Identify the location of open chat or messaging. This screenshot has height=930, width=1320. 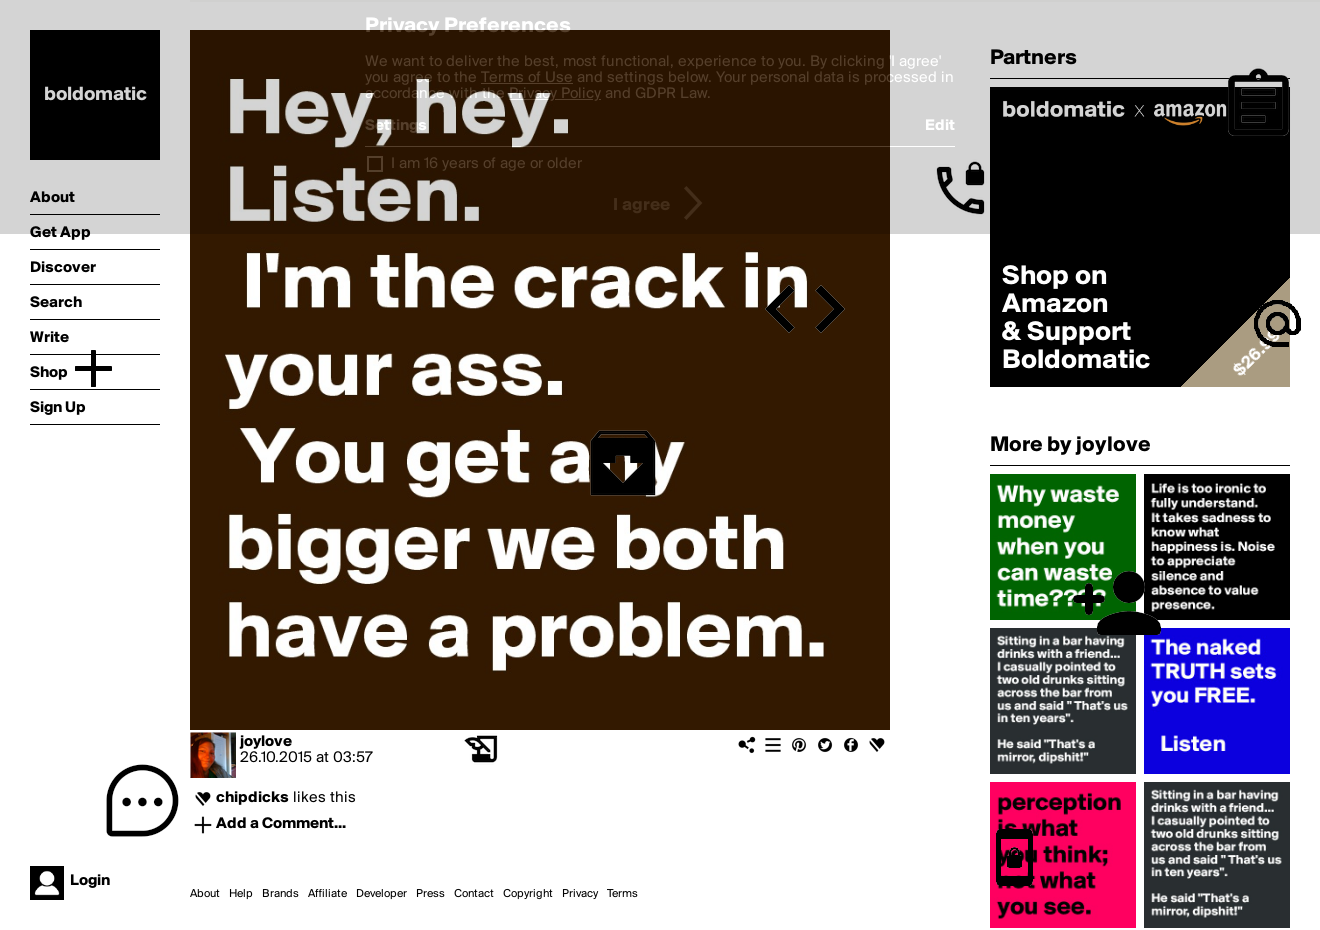
(141, 802).